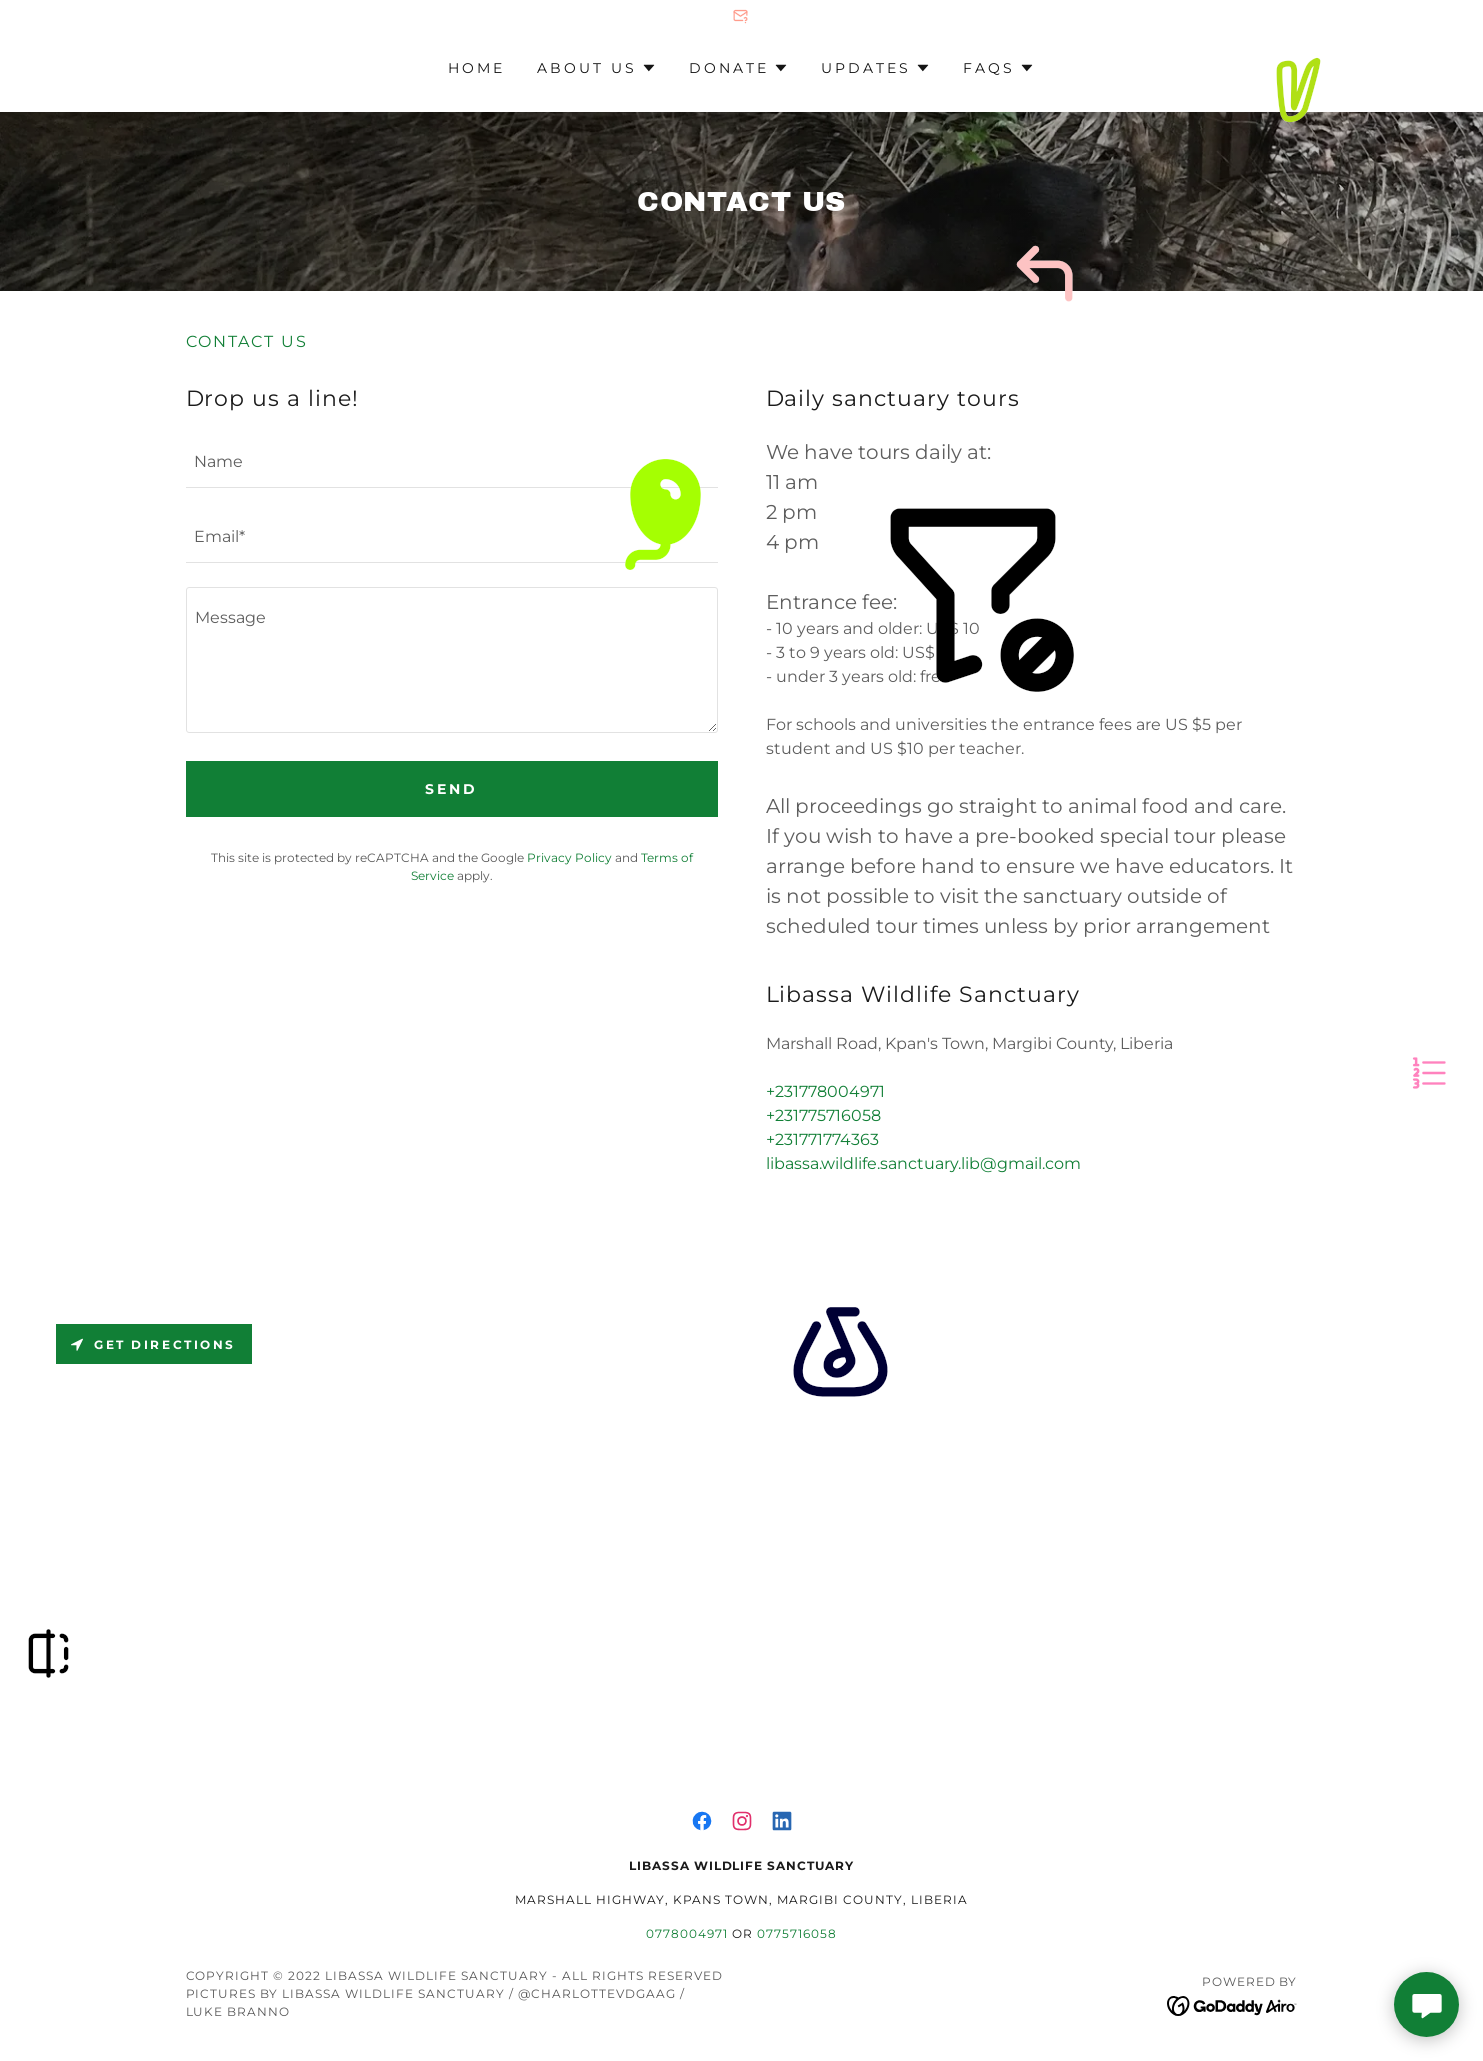  I want to click on go back to previous screen, so click(1046, 275).